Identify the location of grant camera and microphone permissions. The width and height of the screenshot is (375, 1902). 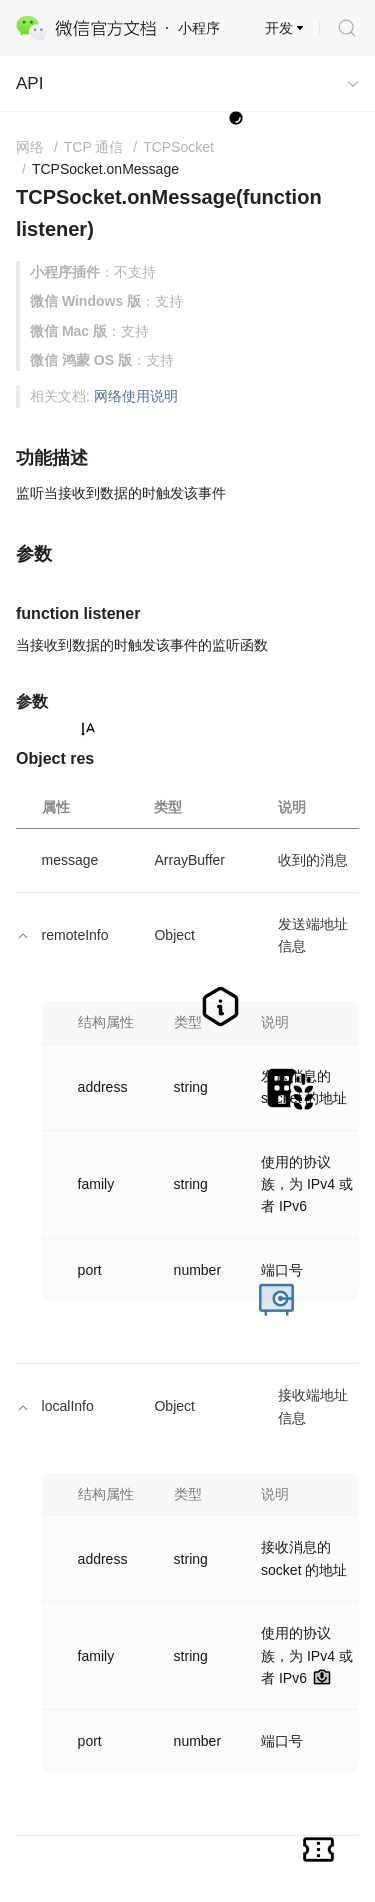
(322, 1677).